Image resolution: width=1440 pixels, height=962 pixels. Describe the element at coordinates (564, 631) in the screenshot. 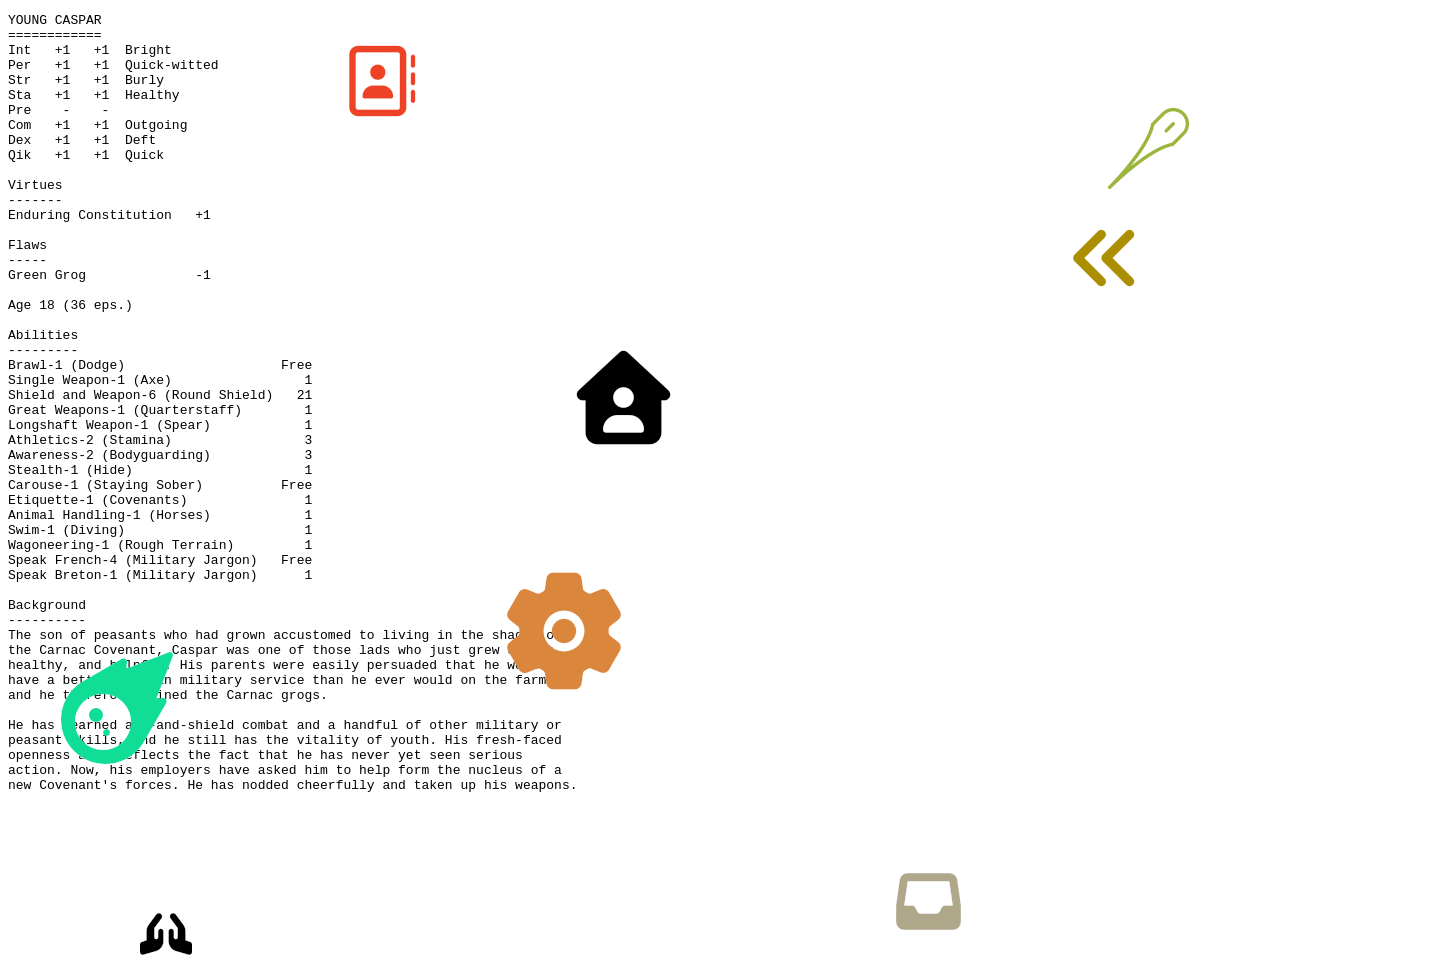

I see `open settings menu` at that location.